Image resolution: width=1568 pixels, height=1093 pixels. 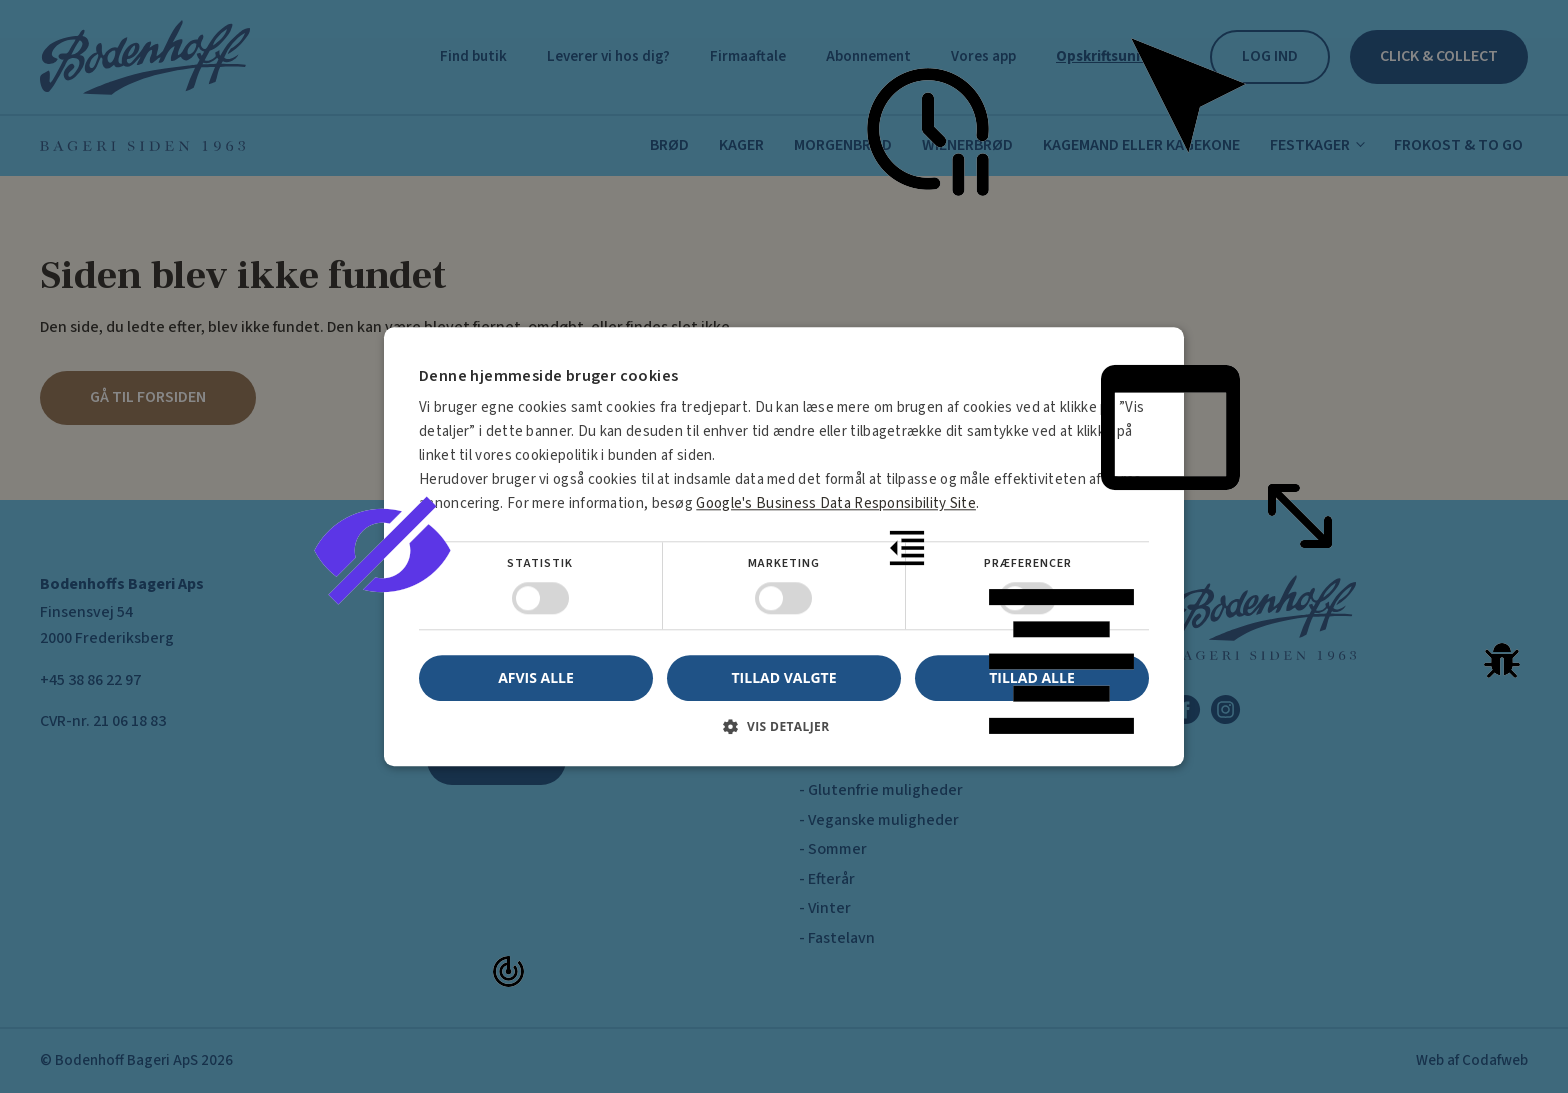 What do you see at coordinates (907, 548) in the screenshot?
I see `decrease text indentation` at bounding box center [907, 548].